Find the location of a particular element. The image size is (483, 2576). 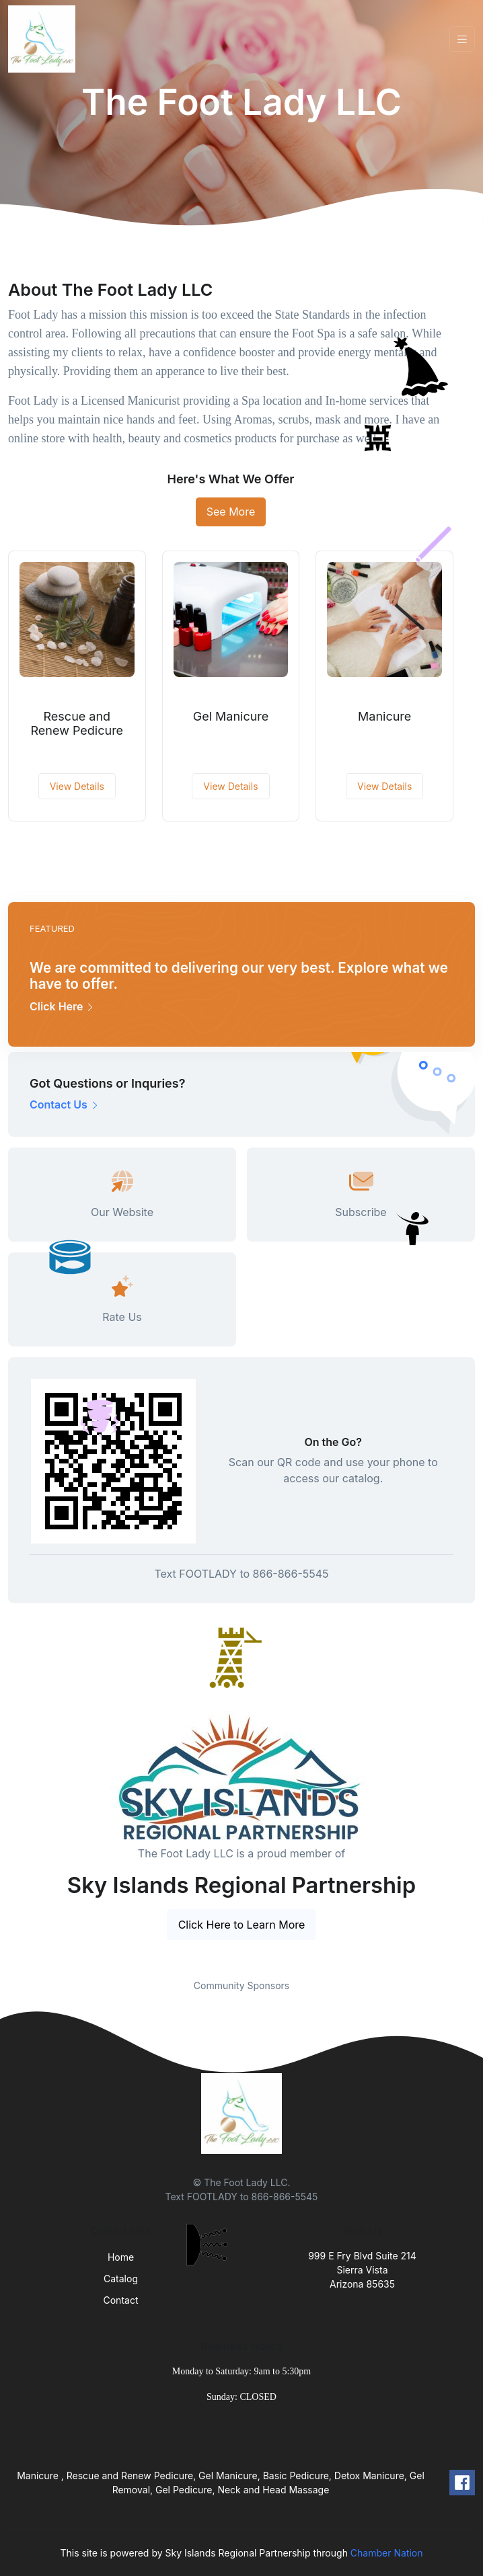

indicates a character or avatar with special status is located at coordinates (412, 1228).